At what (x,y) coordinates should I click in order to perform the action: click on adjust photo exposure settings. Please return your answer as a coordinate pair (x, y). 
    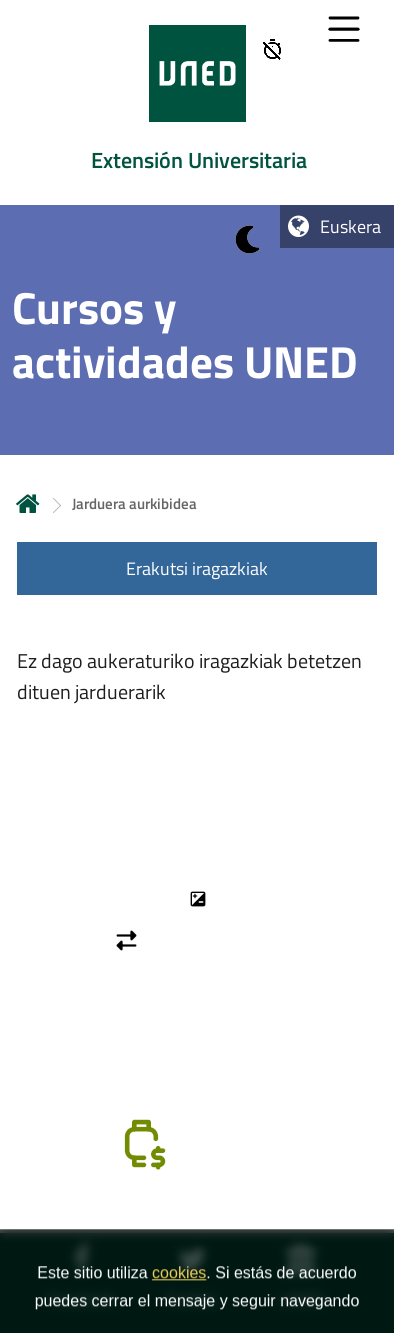
    Looking at the image, I should click on (198, 899).